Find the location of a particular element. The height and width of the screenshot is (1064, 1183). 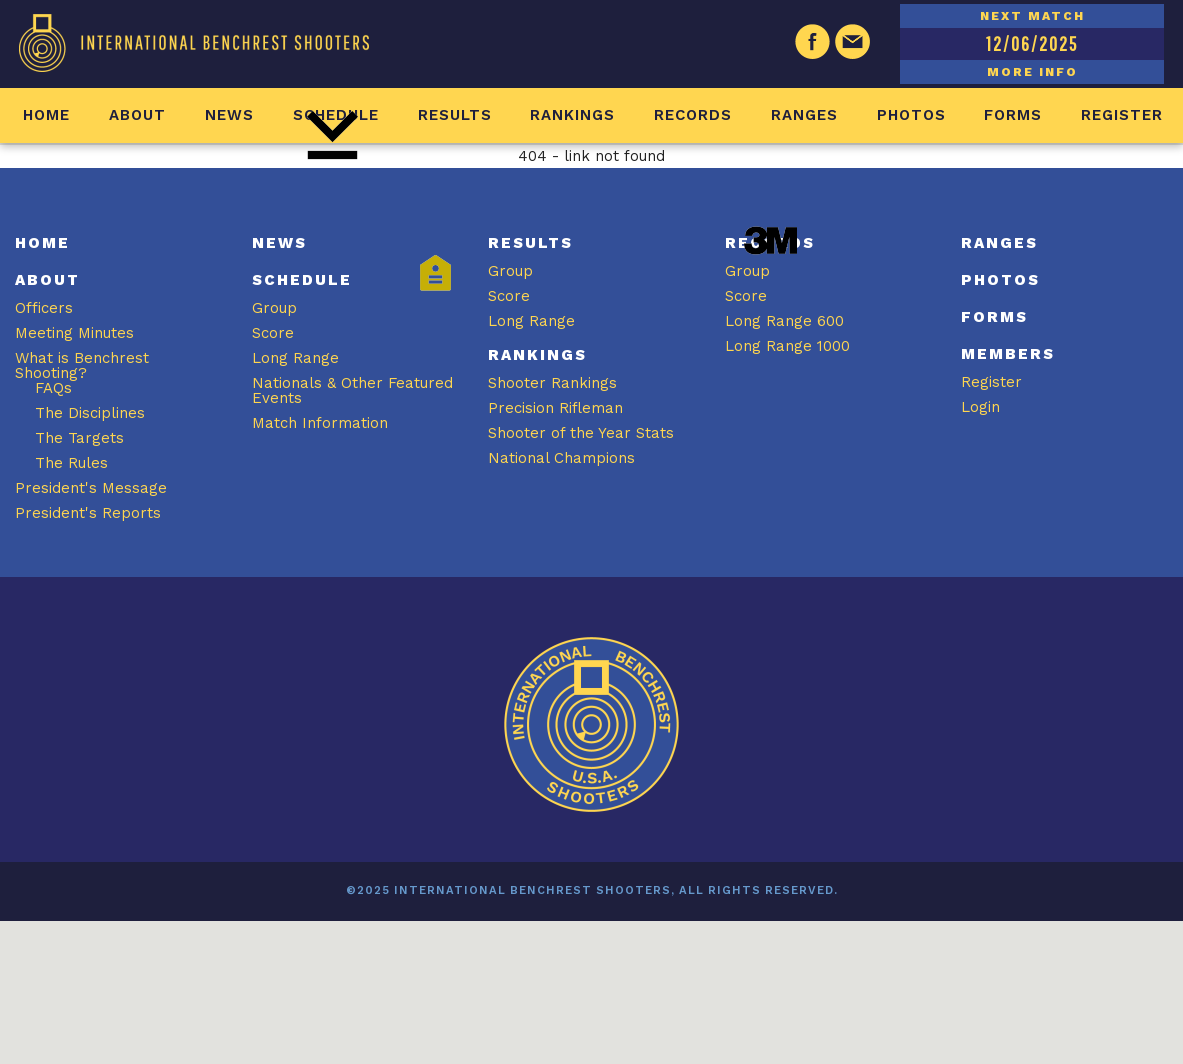

view product pricing or deals is located at coordinates (435, 273).